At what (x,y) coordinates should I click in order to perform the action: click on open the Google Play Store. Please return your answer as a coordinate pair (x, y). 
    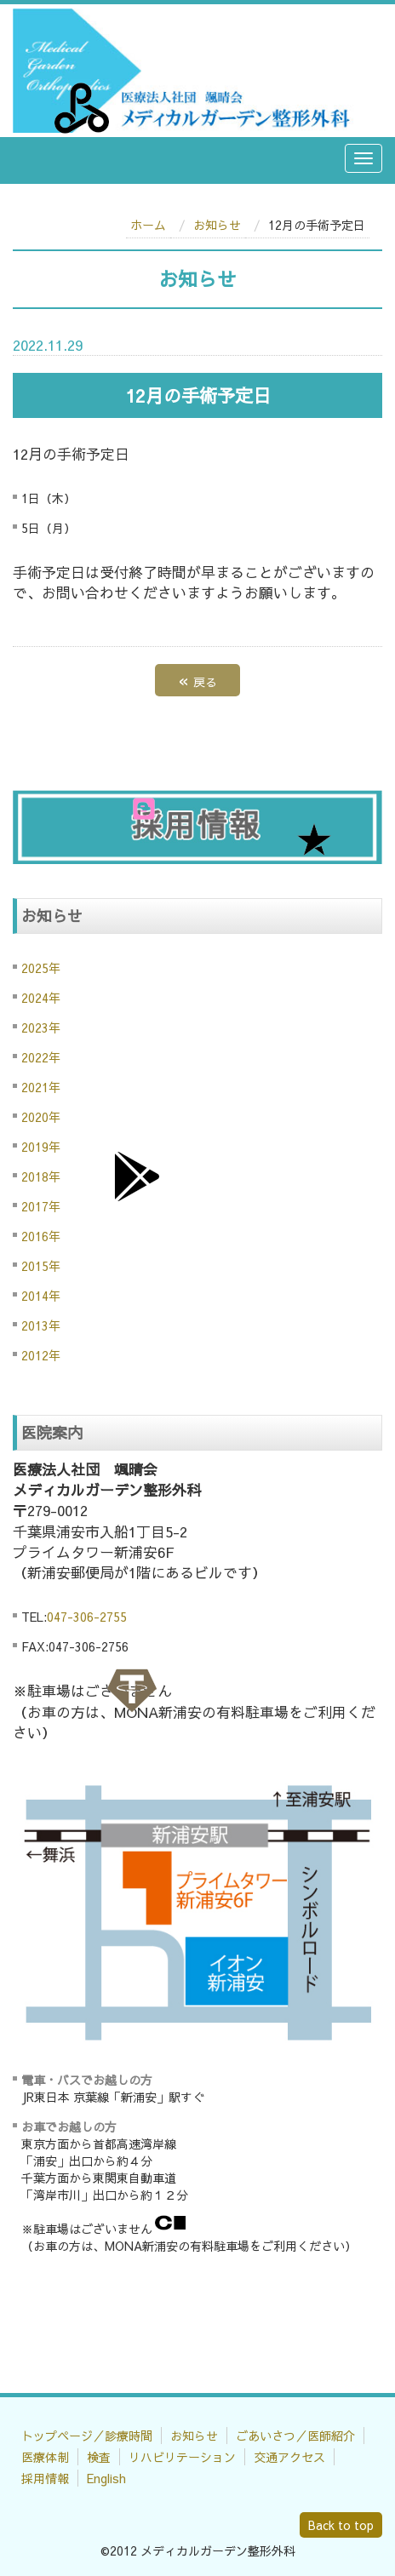
    Looking at the image, I should click on (137, 1176).